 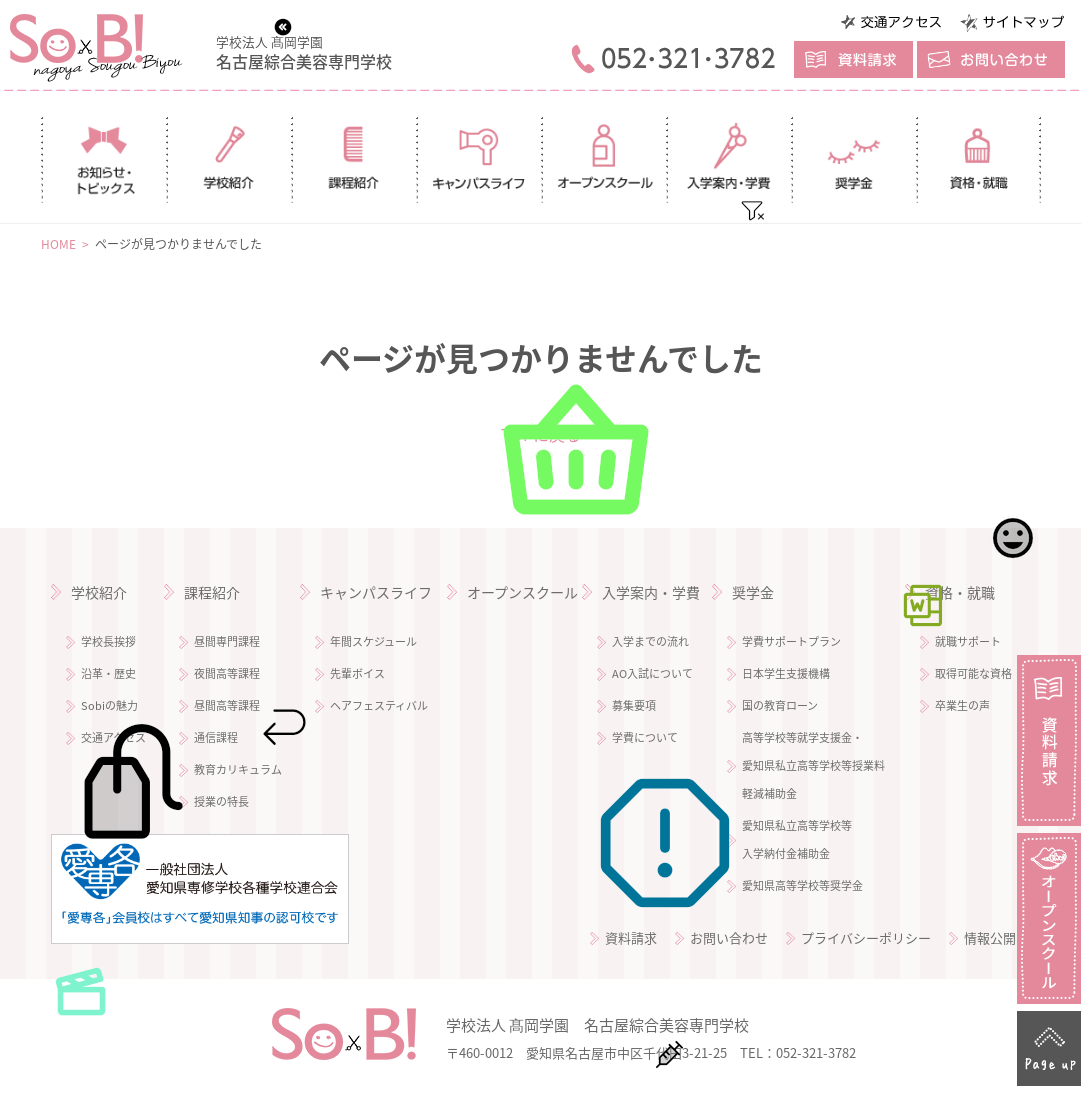 I want to click on insert an emoji or emoticon, so click(x=1013, y=538).